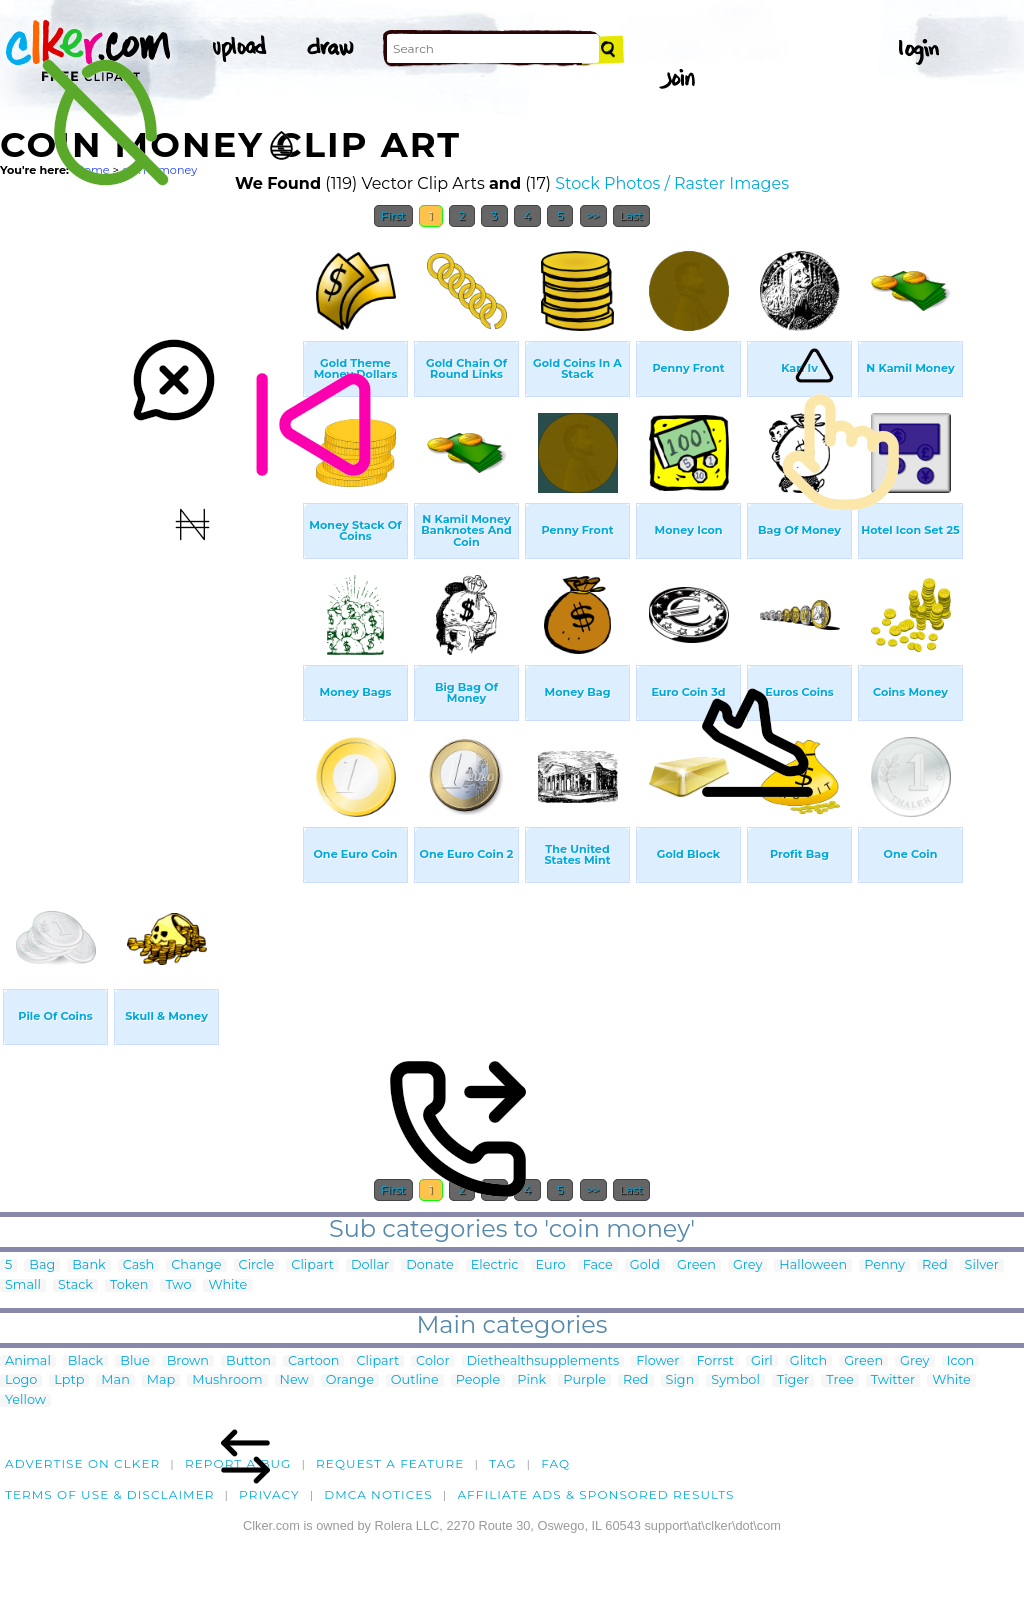 This screenshot has height=1600, width=1024. What do you see at coordinates (105, 122) in the screenshot?
I see `indicates egg-free or no eggs` at bounding box center [105, 122].